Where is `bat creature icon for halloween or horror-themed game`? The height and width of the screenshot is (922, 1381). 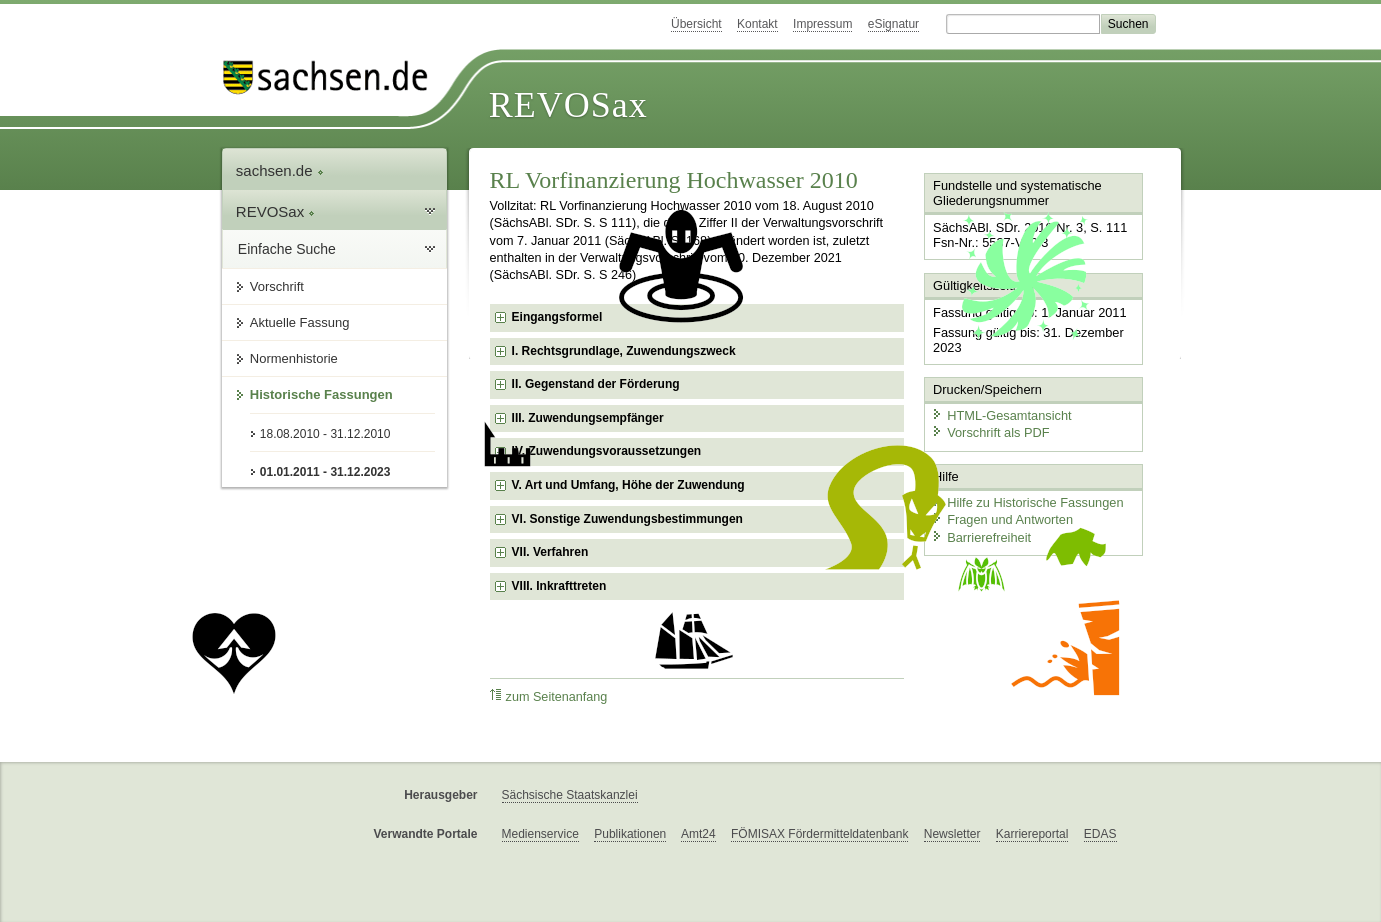
bat creature icon for halloween or horror-themed game is located at coordinates (981, 574).